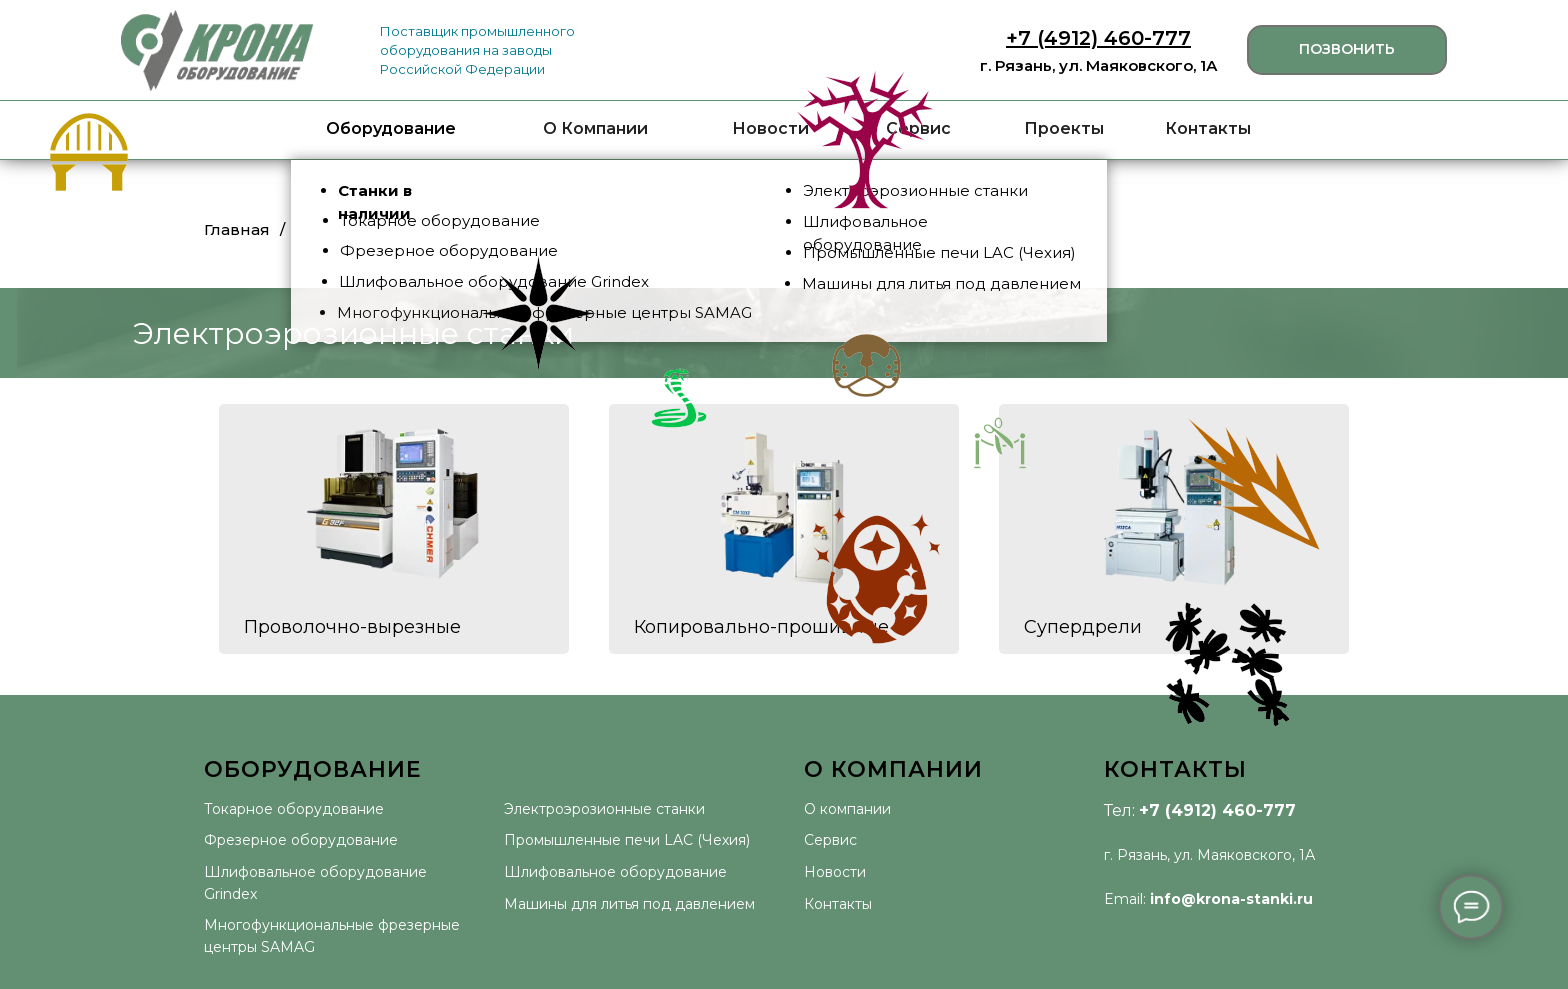 The width and height of the screenshot is (1568, 989). Describe the element at coordinates (865, 140) in the screenshot. I see `dead or withered tree element in a game interface` at that location.